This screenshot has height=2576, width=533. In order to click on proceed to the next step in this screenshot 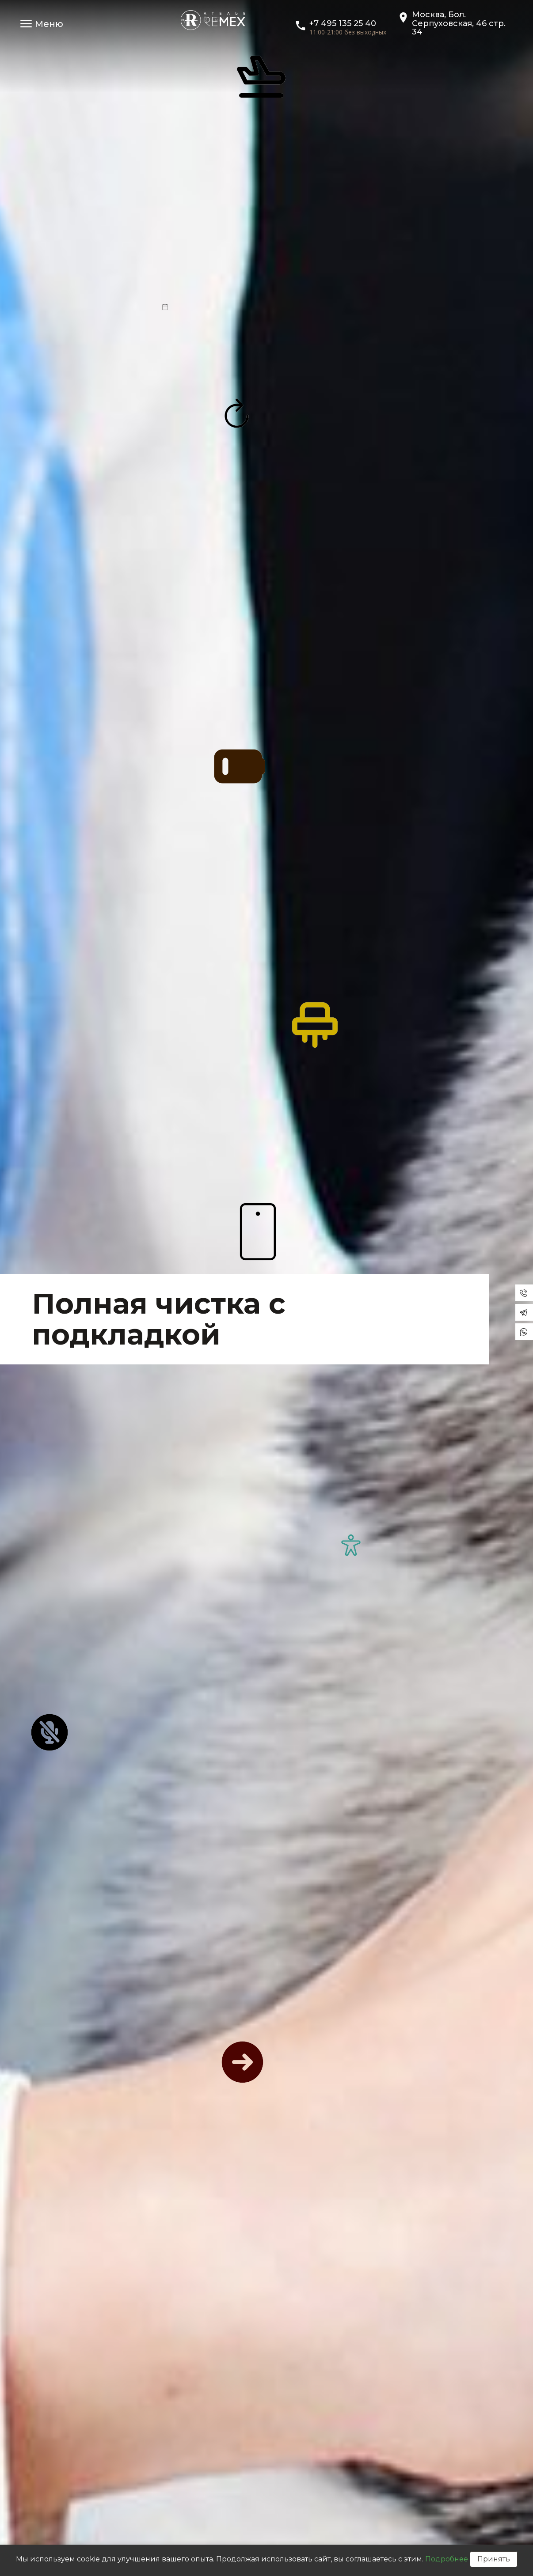, I will do `click(242, 2062)`.